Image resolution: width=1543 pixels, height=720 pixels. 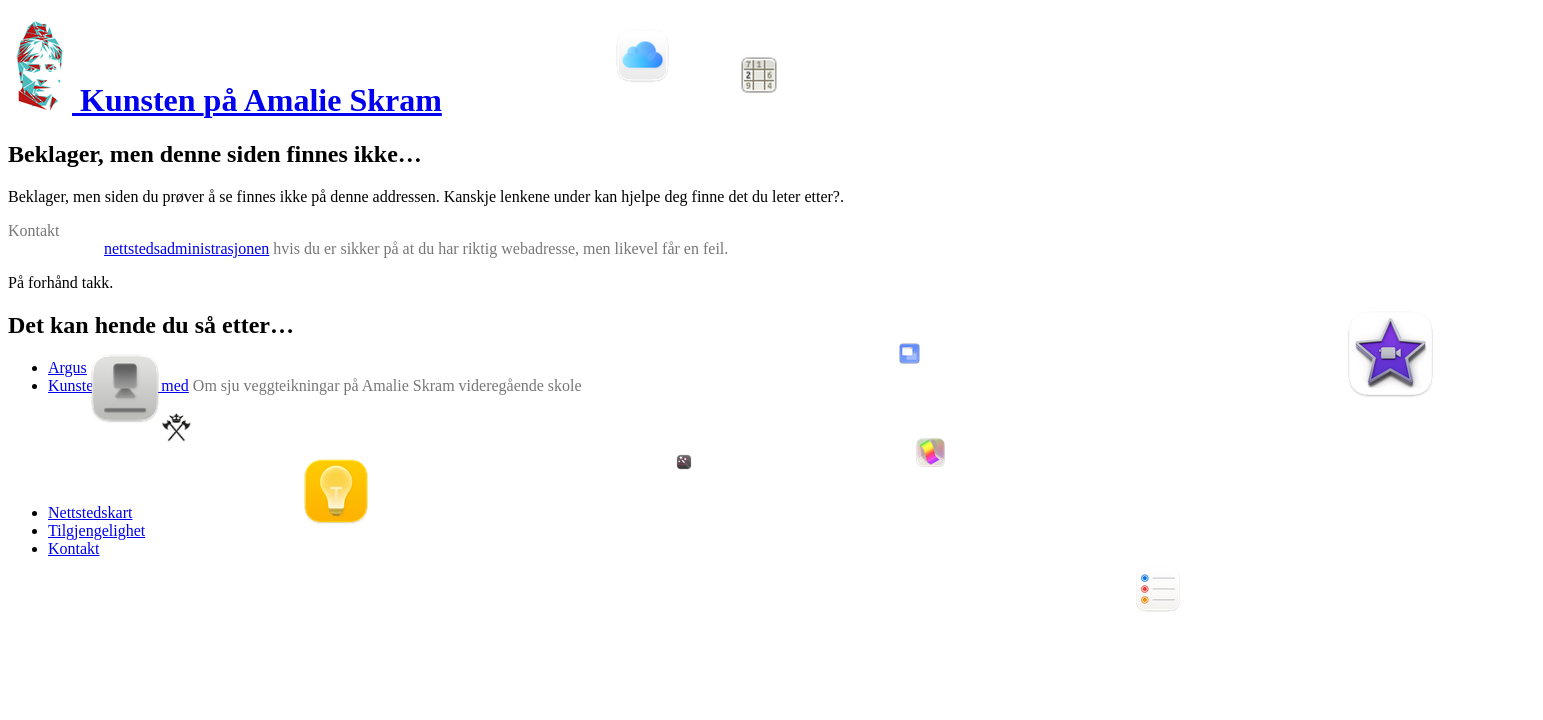 What do you see at coordinates (759, 75) in the screenshot?
I see `open the sudoku puzzle game` at bounding box center [759, 75].